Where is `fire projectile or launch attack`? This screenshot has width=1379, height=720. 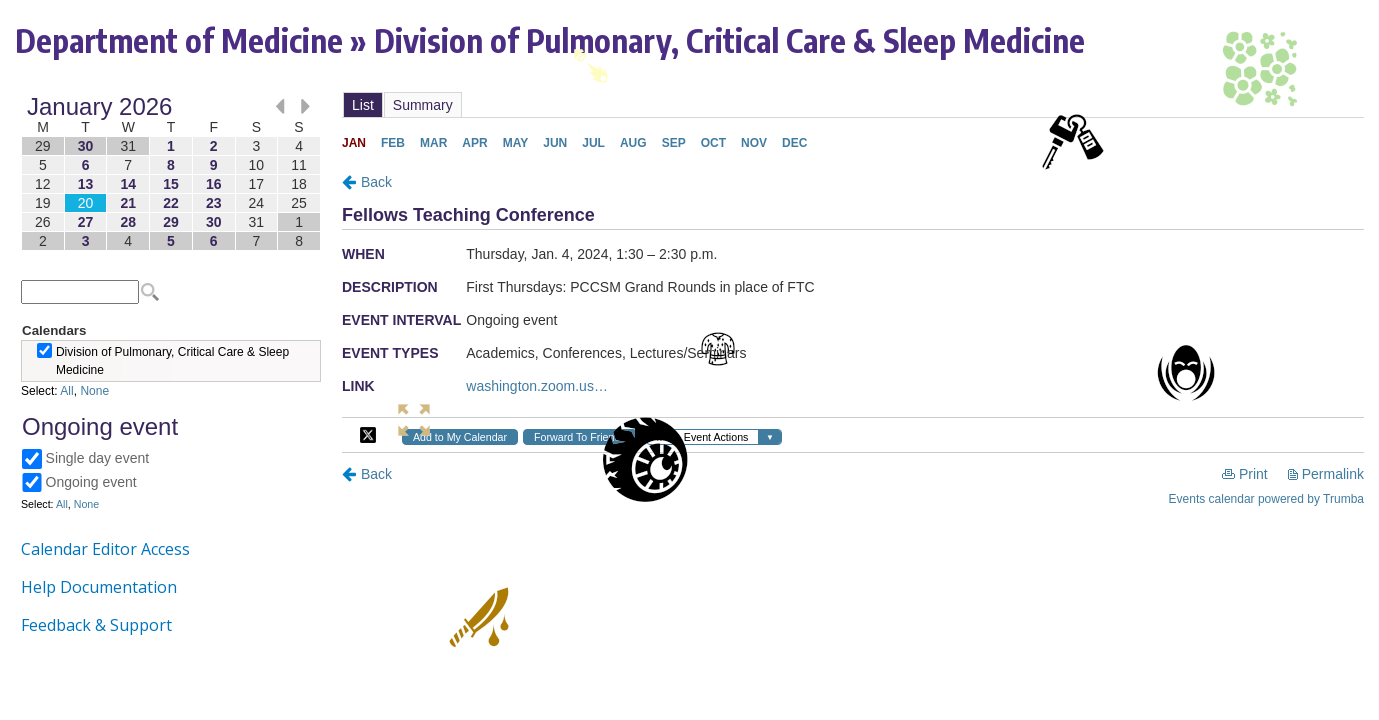 fire projectile or launch attack is located at coordinates (591, 66).